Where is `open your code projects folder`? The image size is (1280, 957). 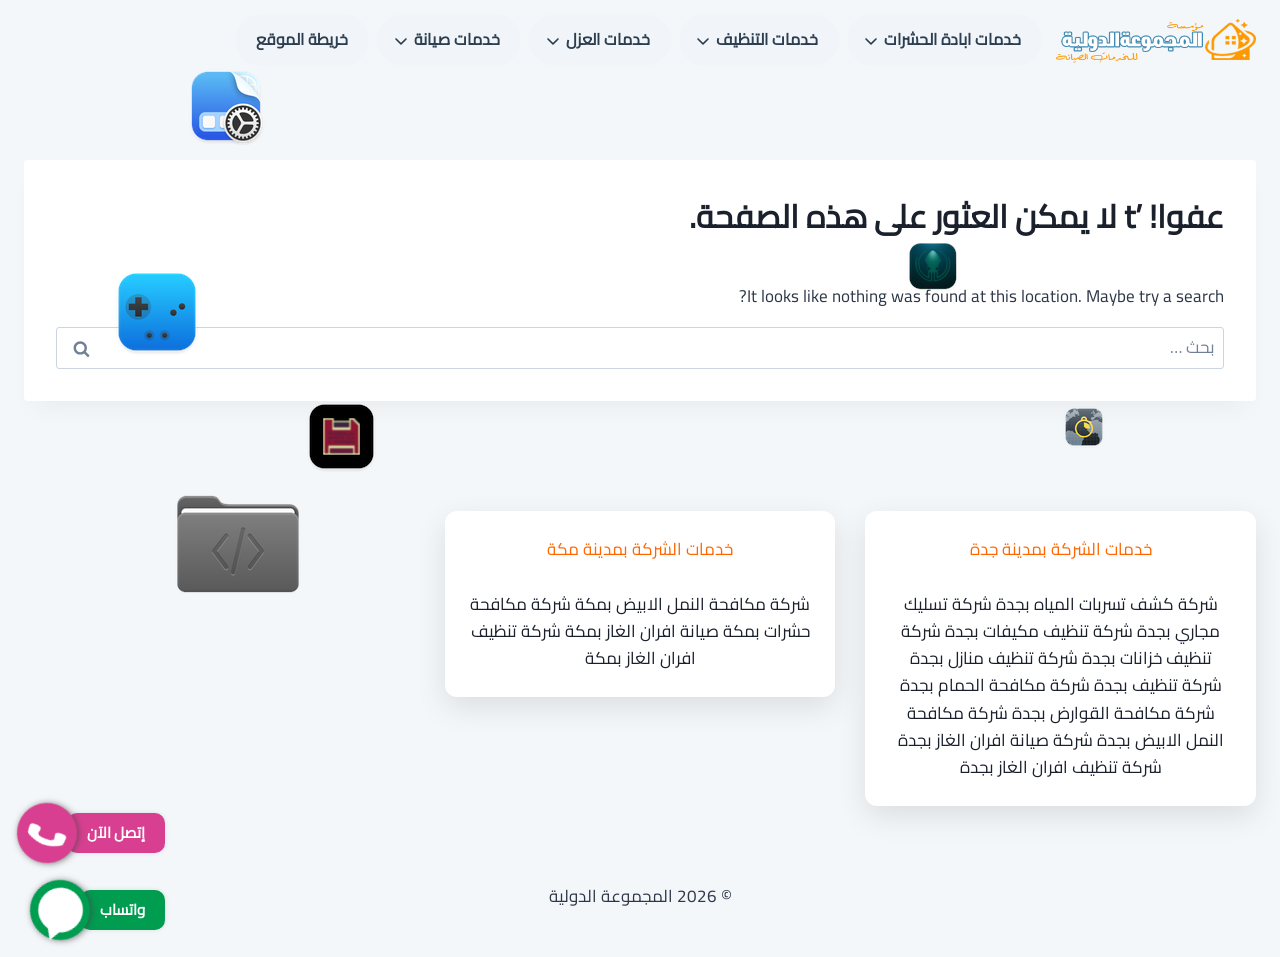
open your code projects folder is located at coordinates (238, 544).